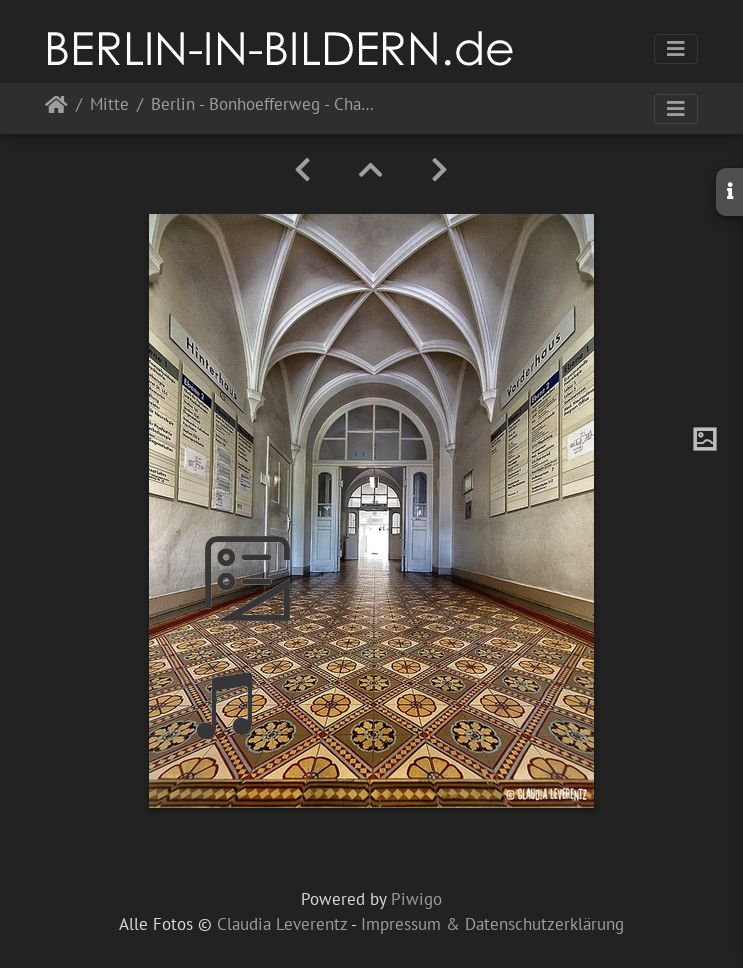 The image size is (743, 968). What do you see at coordinates (225, 708) in the screenshot?
I see `open the music app` at bounding box center [225, 708].